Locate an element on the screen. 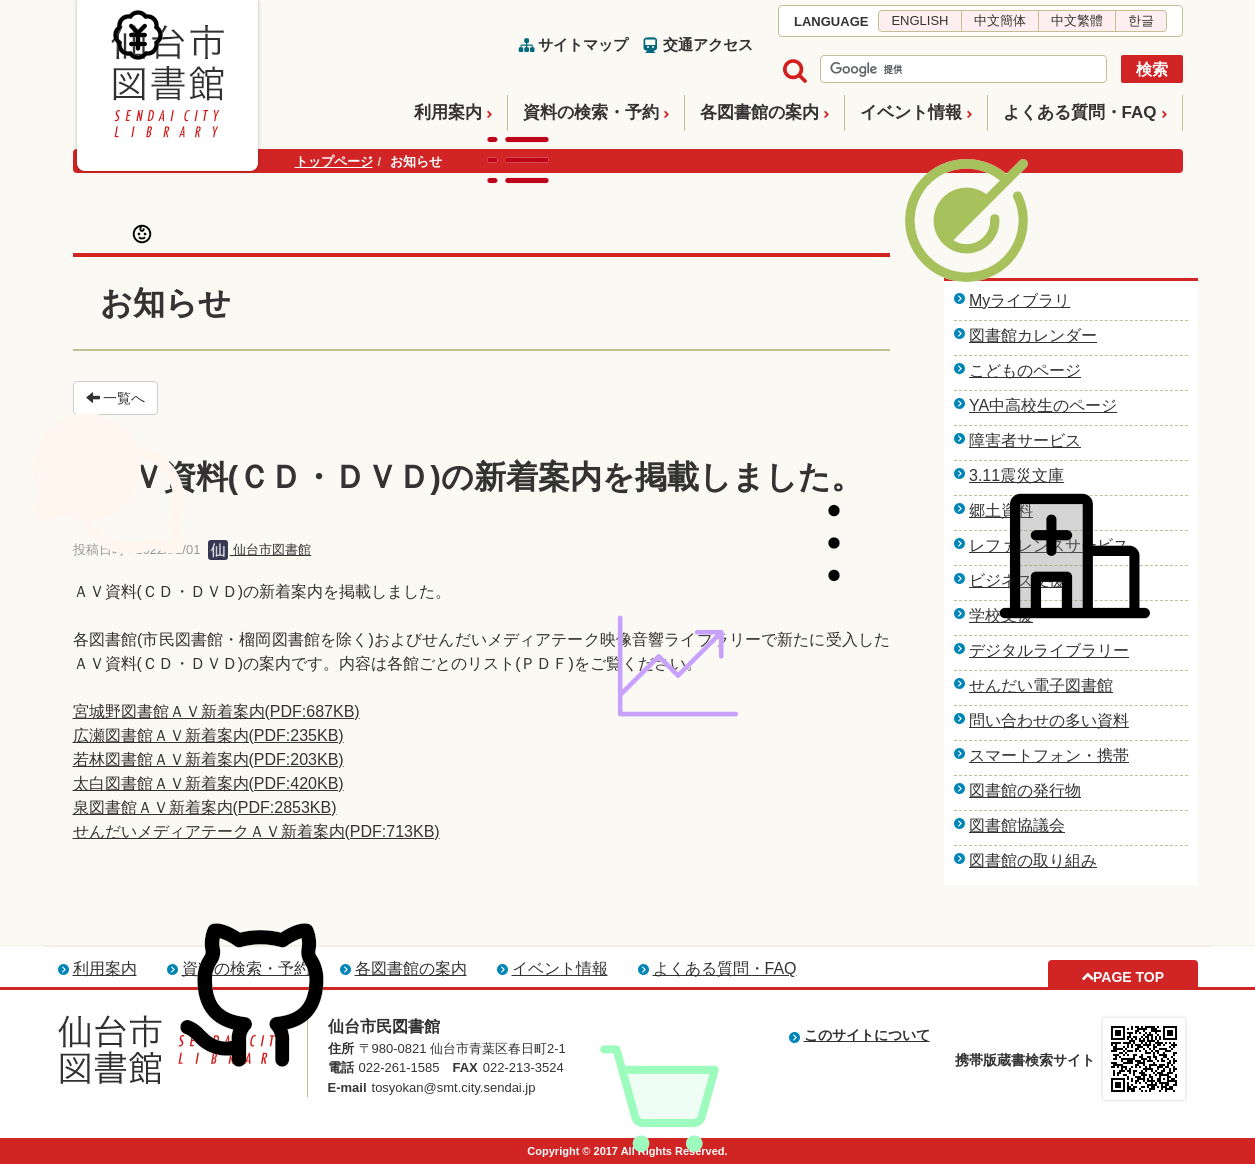  find nearby hospitals or medical facilities is located at coordinates (1067, 556).